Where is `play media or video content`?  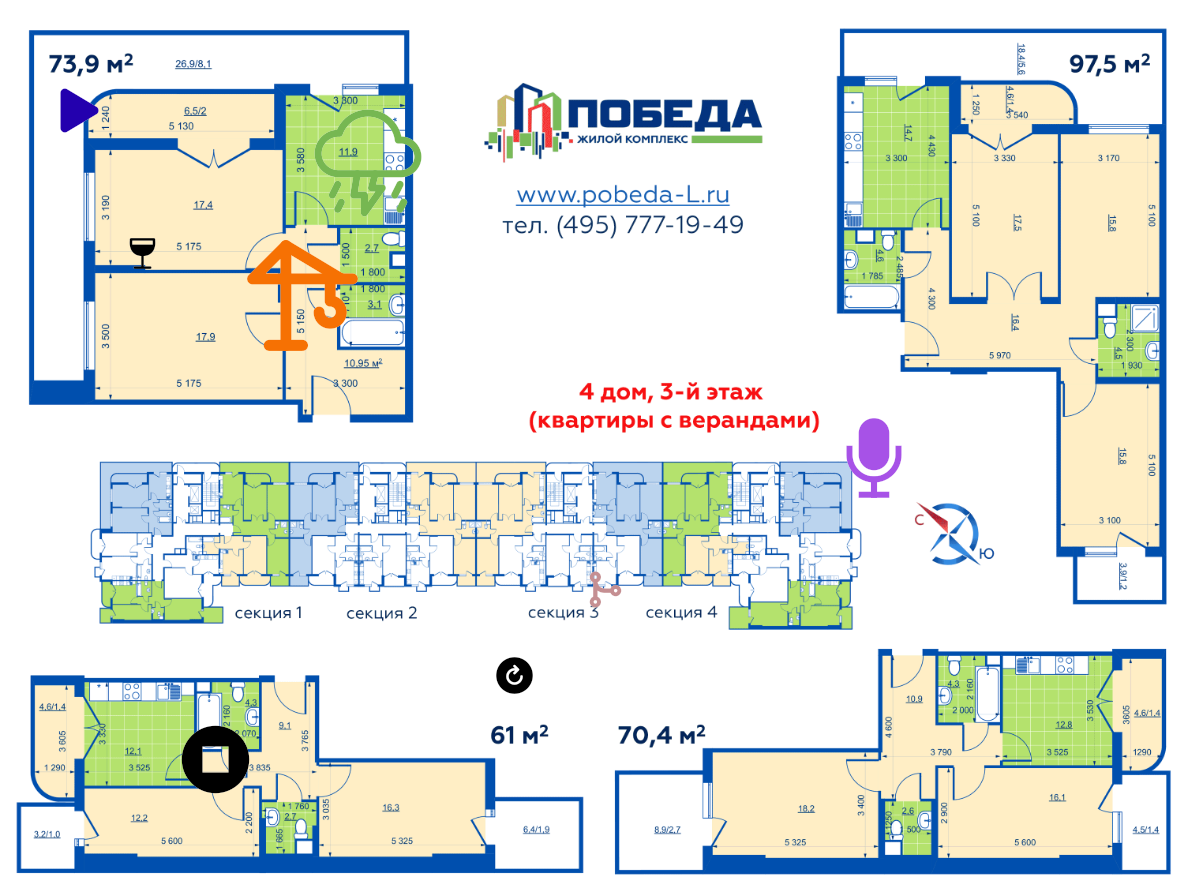
play media or video content is located at coordinates (79, 110).